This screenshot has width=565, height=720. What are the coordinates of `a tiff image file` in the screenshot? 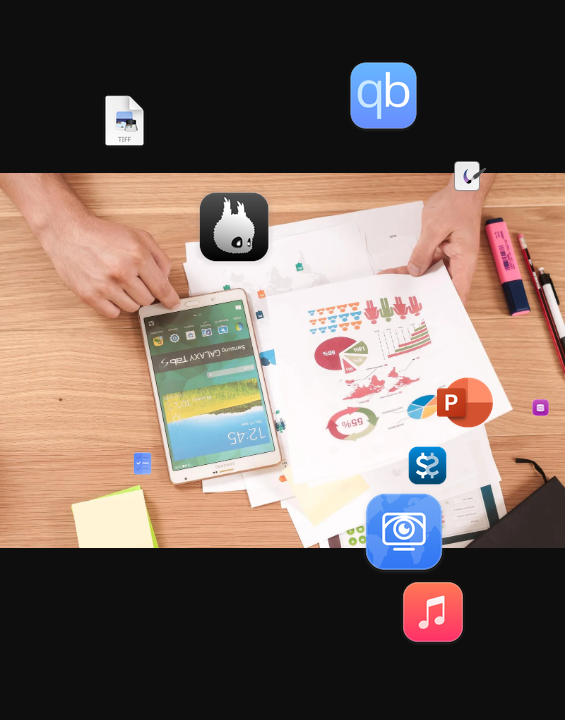 It's located at (124, 121).